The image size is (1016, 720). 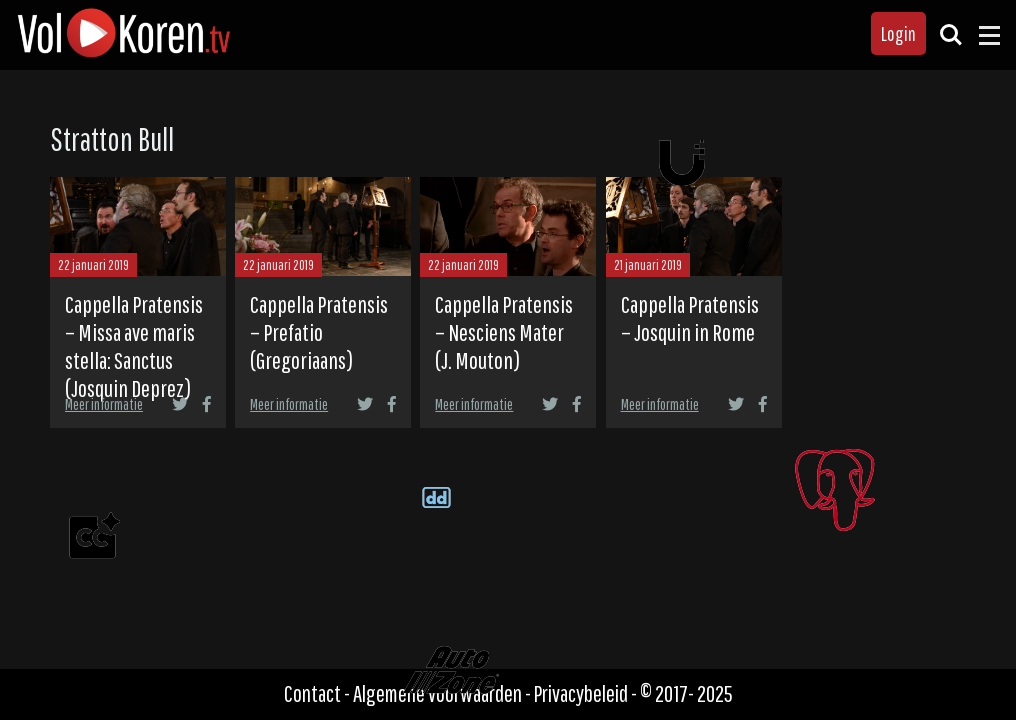 I want to click on deploy dog logo - a deployment automation service, so click(x=436, y=497).